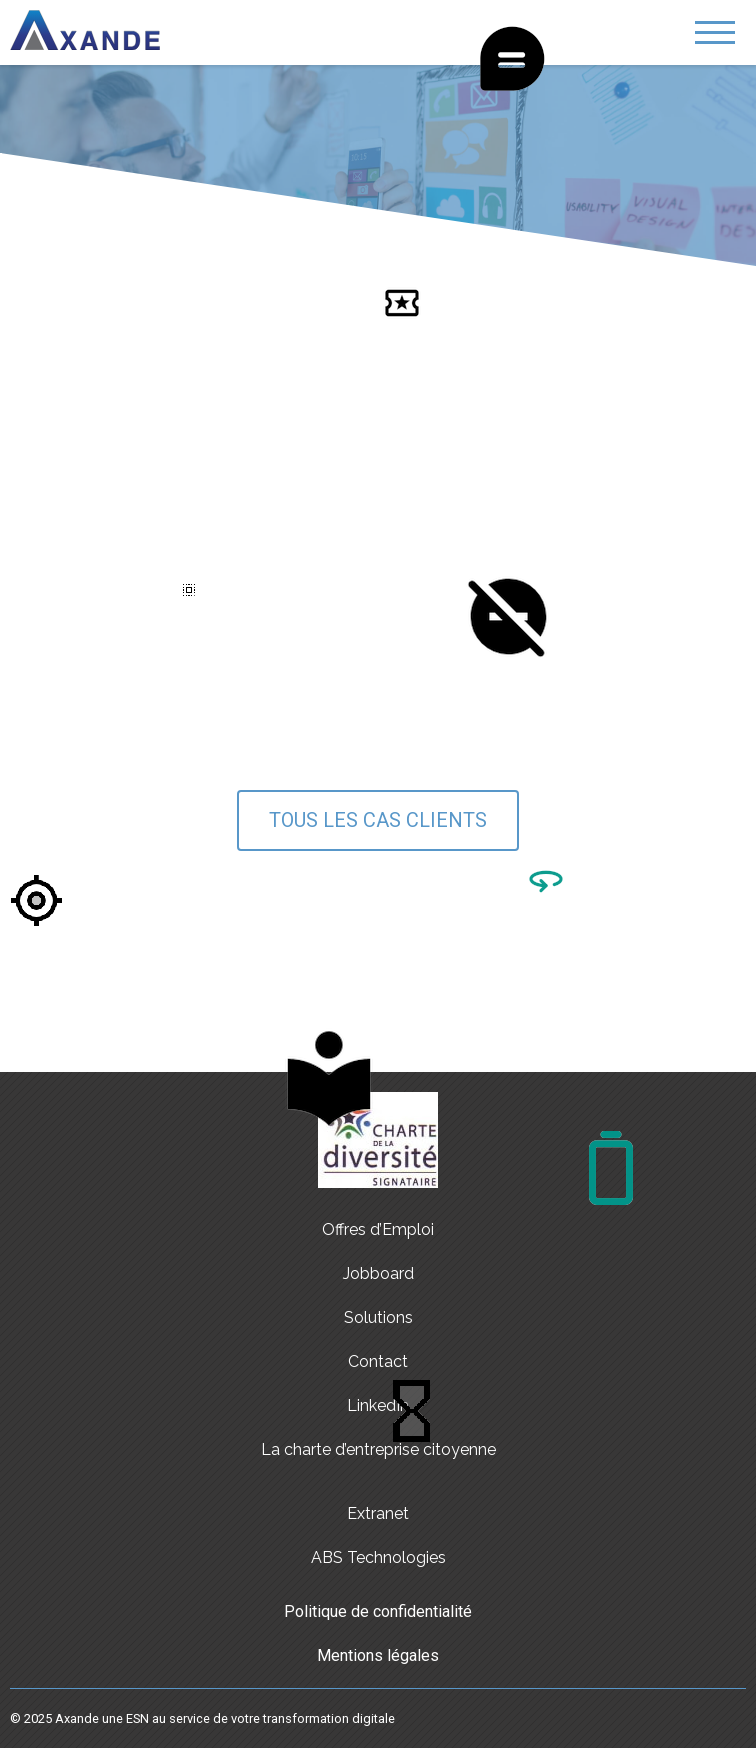 Image resolution: width=756 pixels, height=1748 pixels. What do you see at coordinates (329, 1077) in the screenshot?
I see `find nearby libraries` at bounding box center [329, 1077].